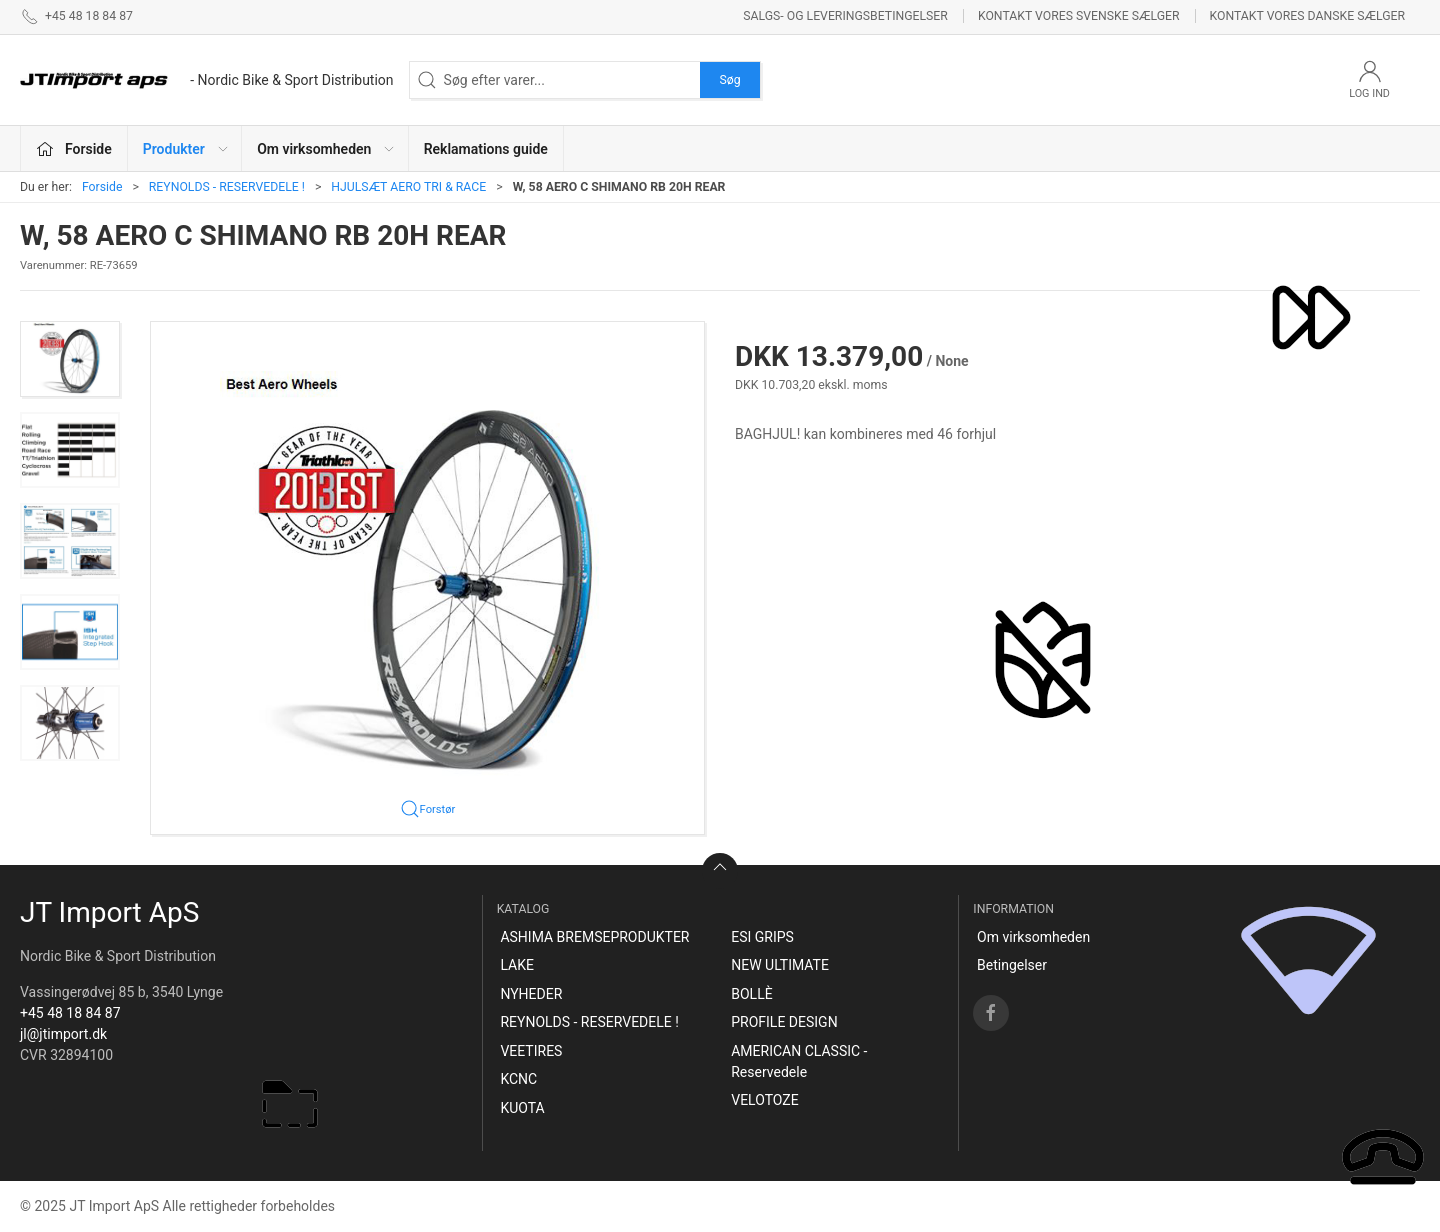 The width and height of the screenshot is (1440, 1232). Describe the element at coordinates (1311, 317) in the screenshot. I see `skip forward in media playback` at that location.